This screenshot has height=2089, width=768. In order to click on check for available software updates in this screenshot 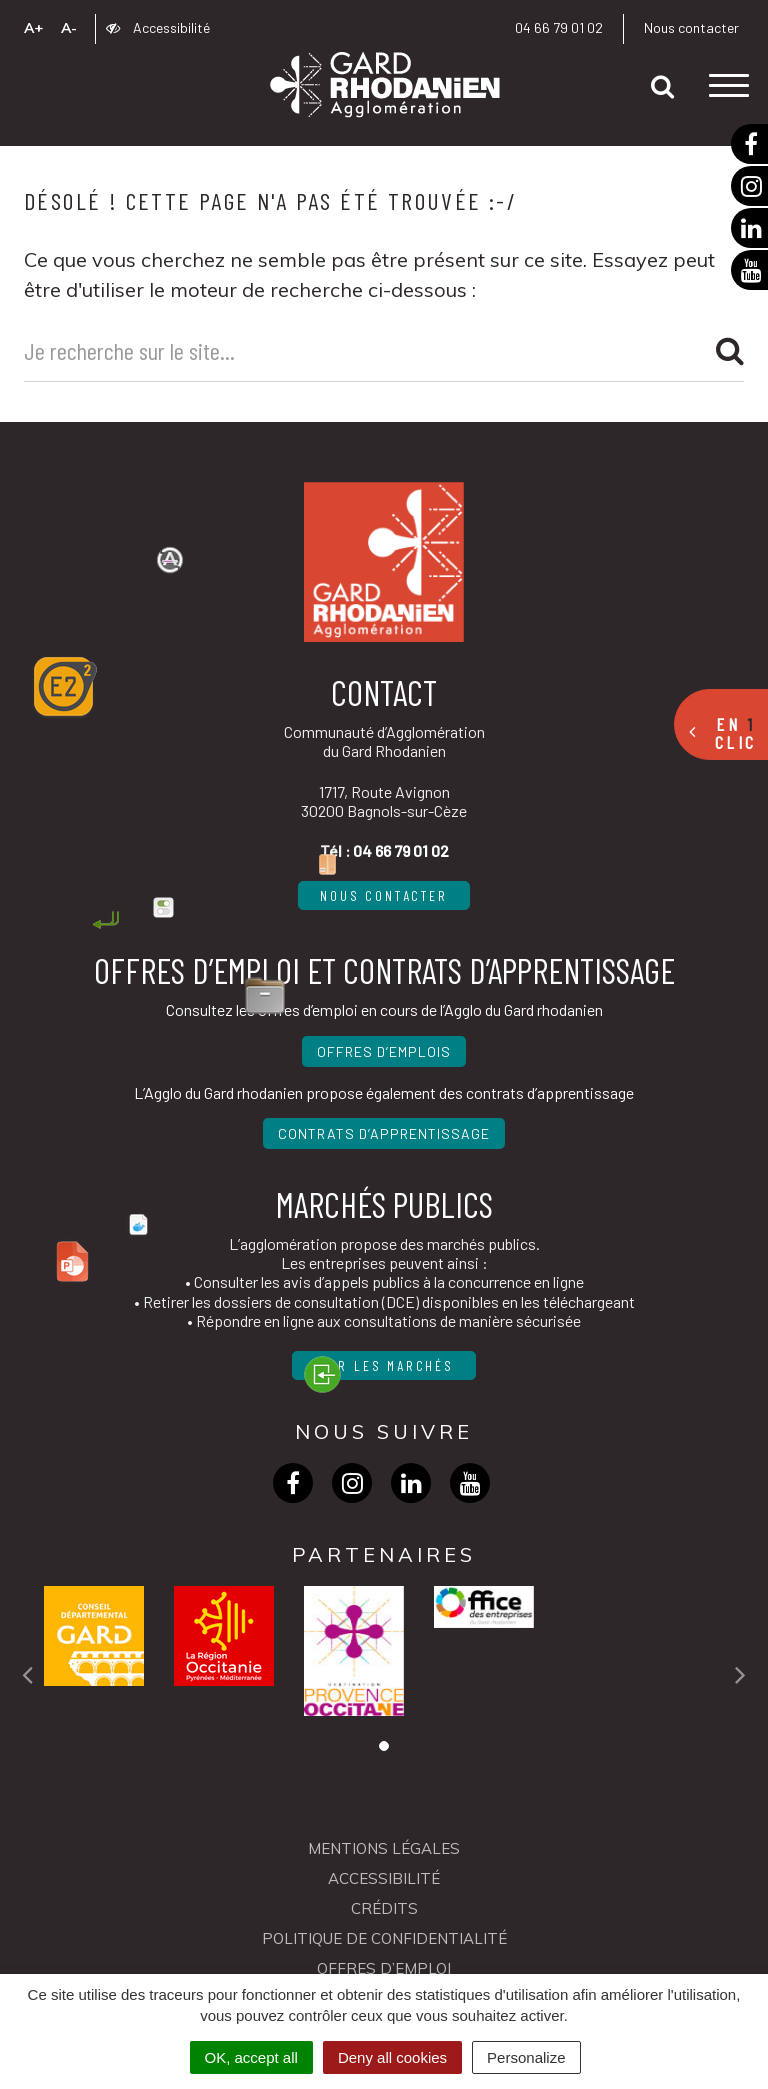, I will do `click(170, 560)`.